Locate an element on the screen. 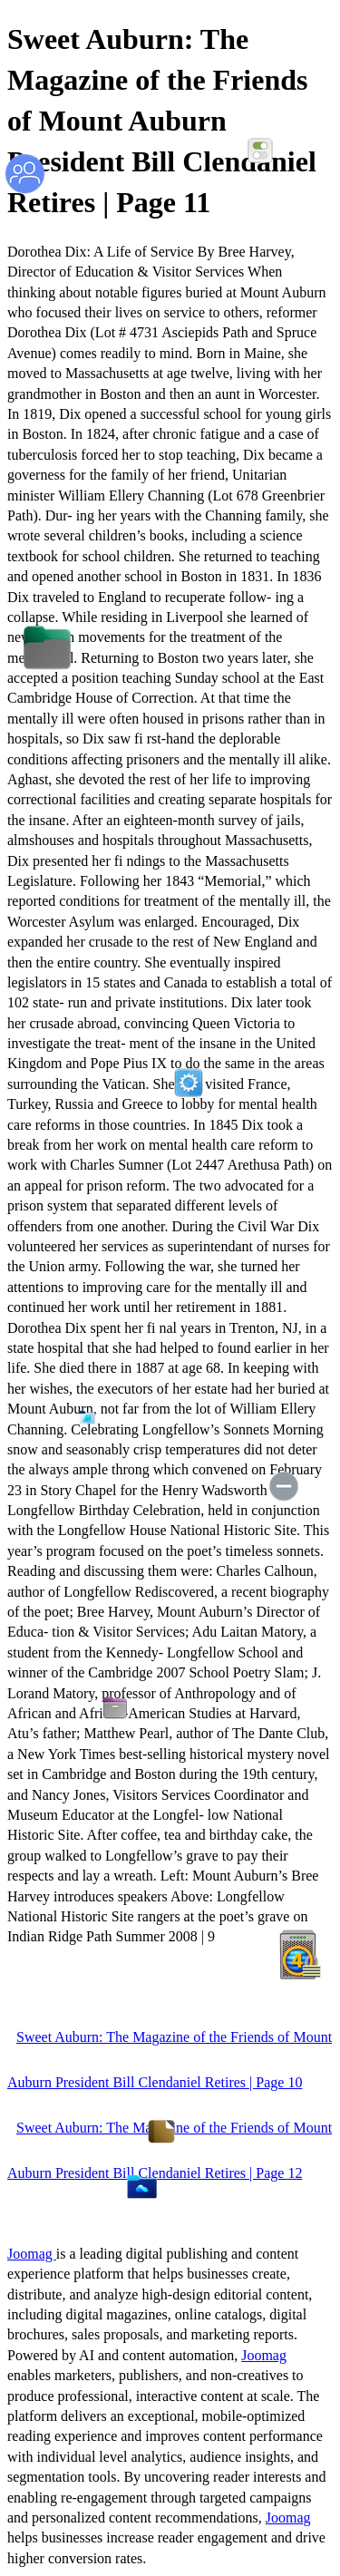 The width and height of the screenshot is (340, 2576). open the file manager application is located at coordinates (115, 1707).